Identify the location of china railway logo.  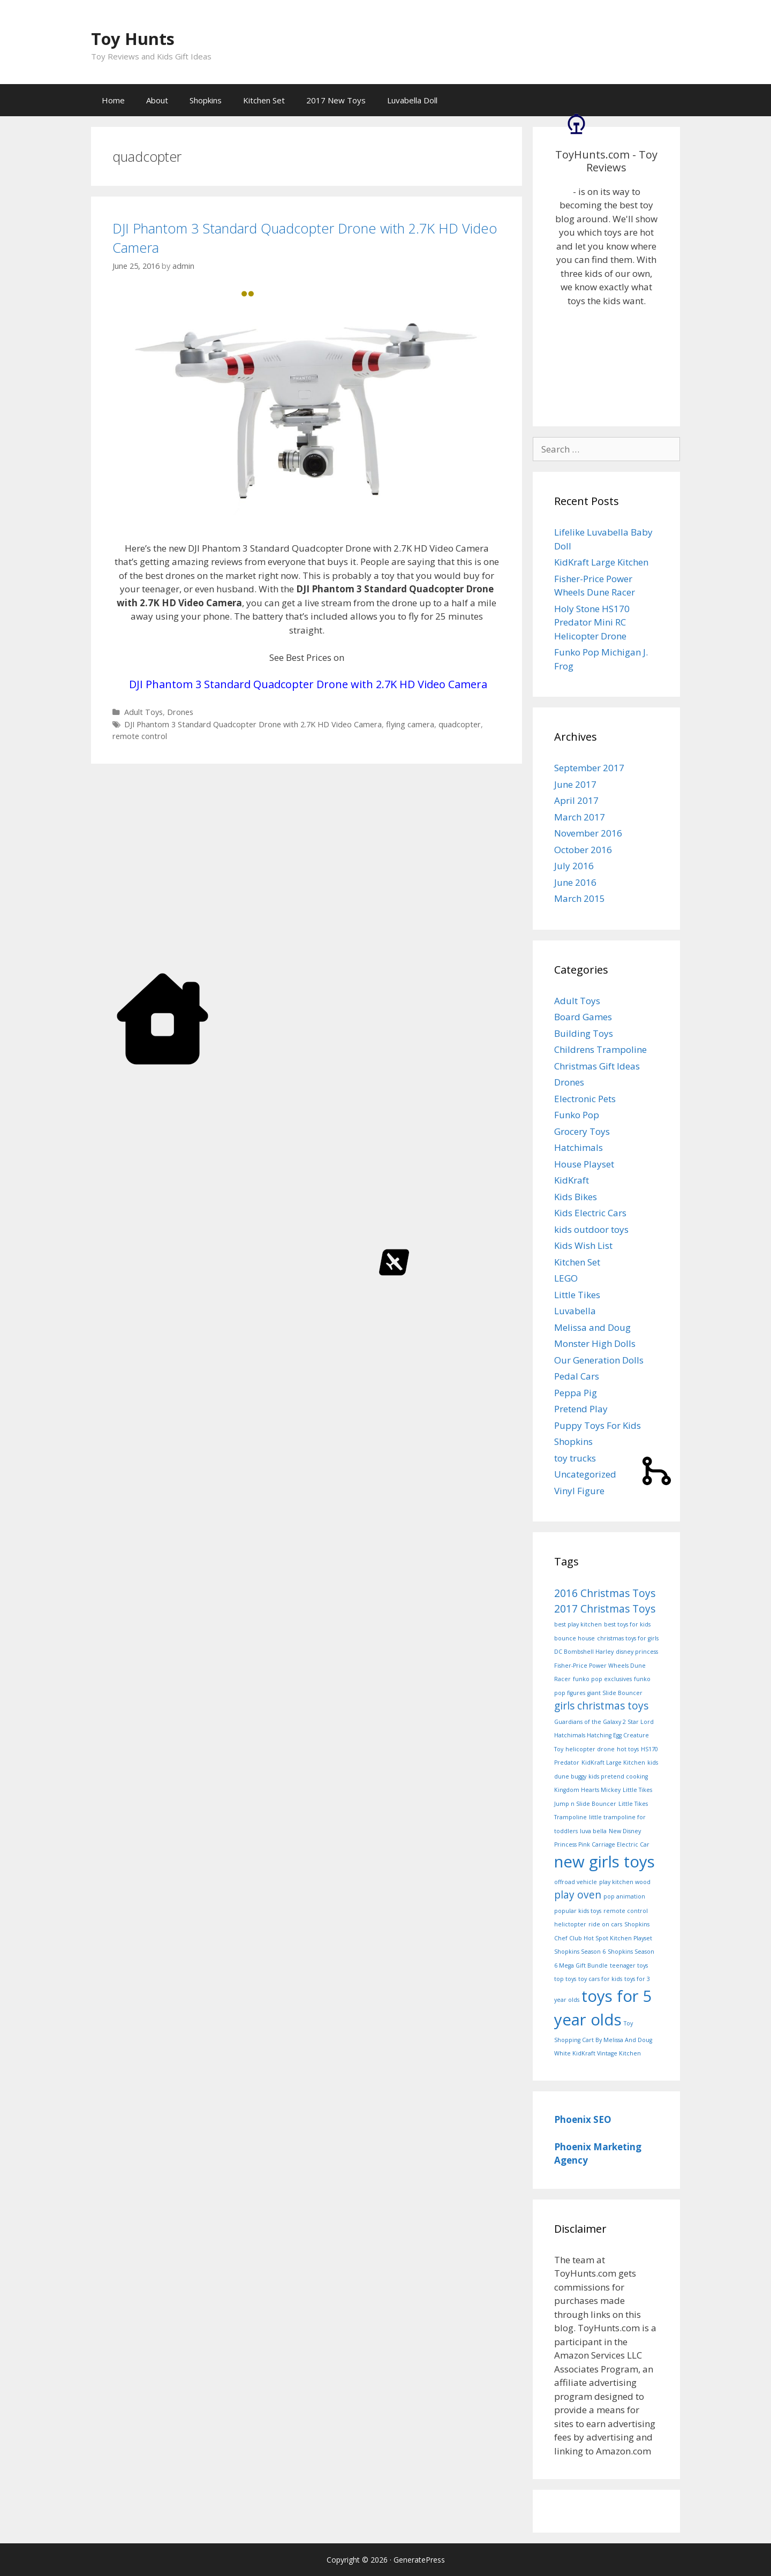
(576, 124).